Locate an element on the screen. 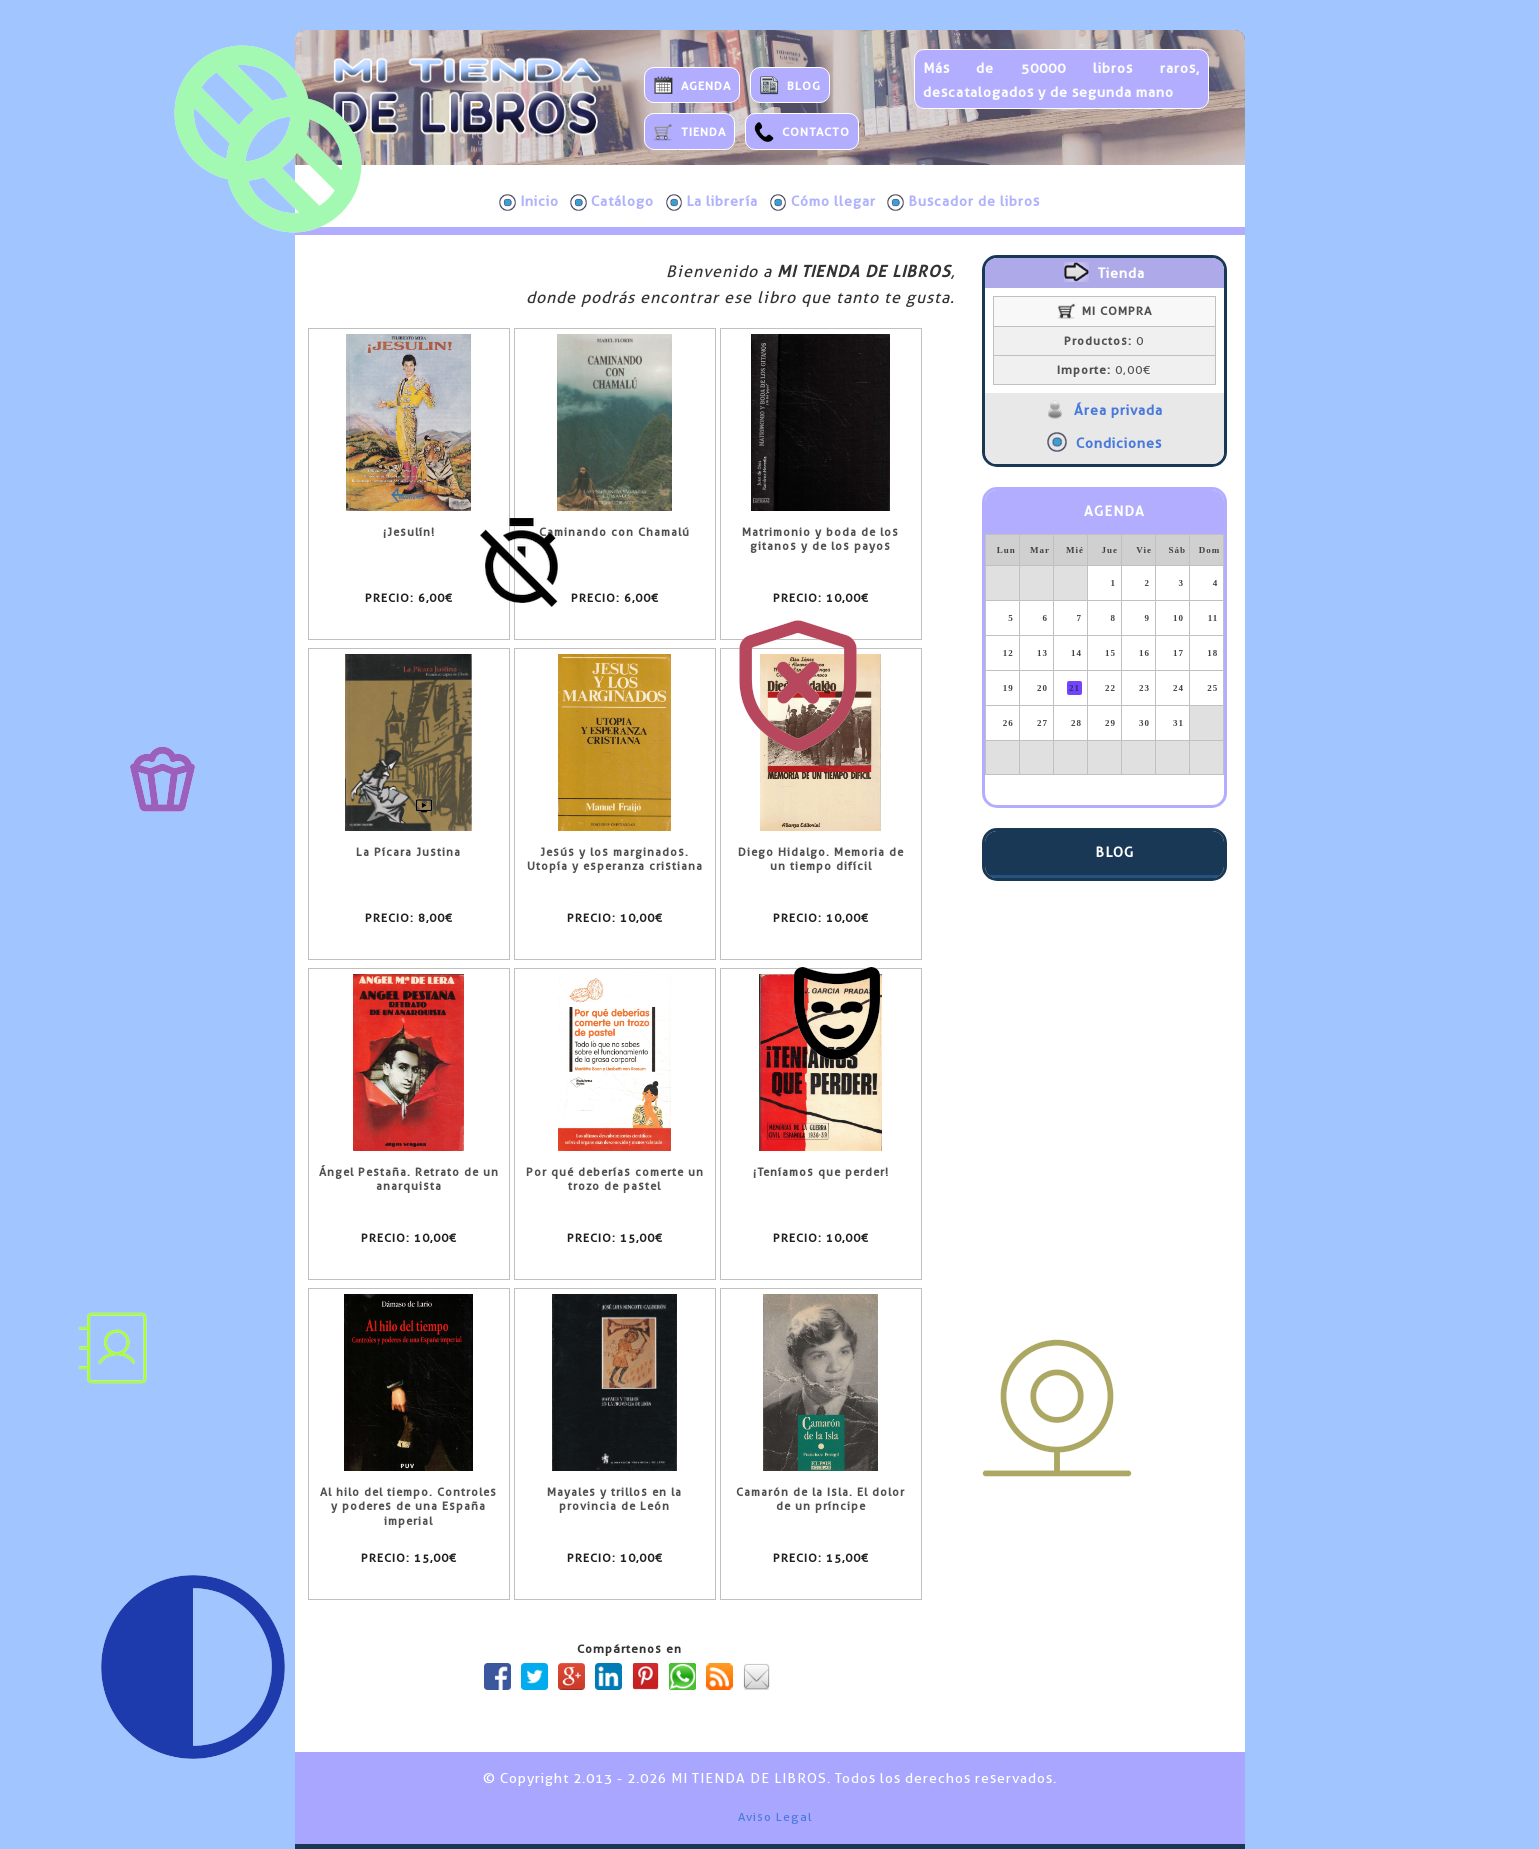 The image size is (1539, 1849). access theater or entertainment content is located at coordinates (837, 1010).